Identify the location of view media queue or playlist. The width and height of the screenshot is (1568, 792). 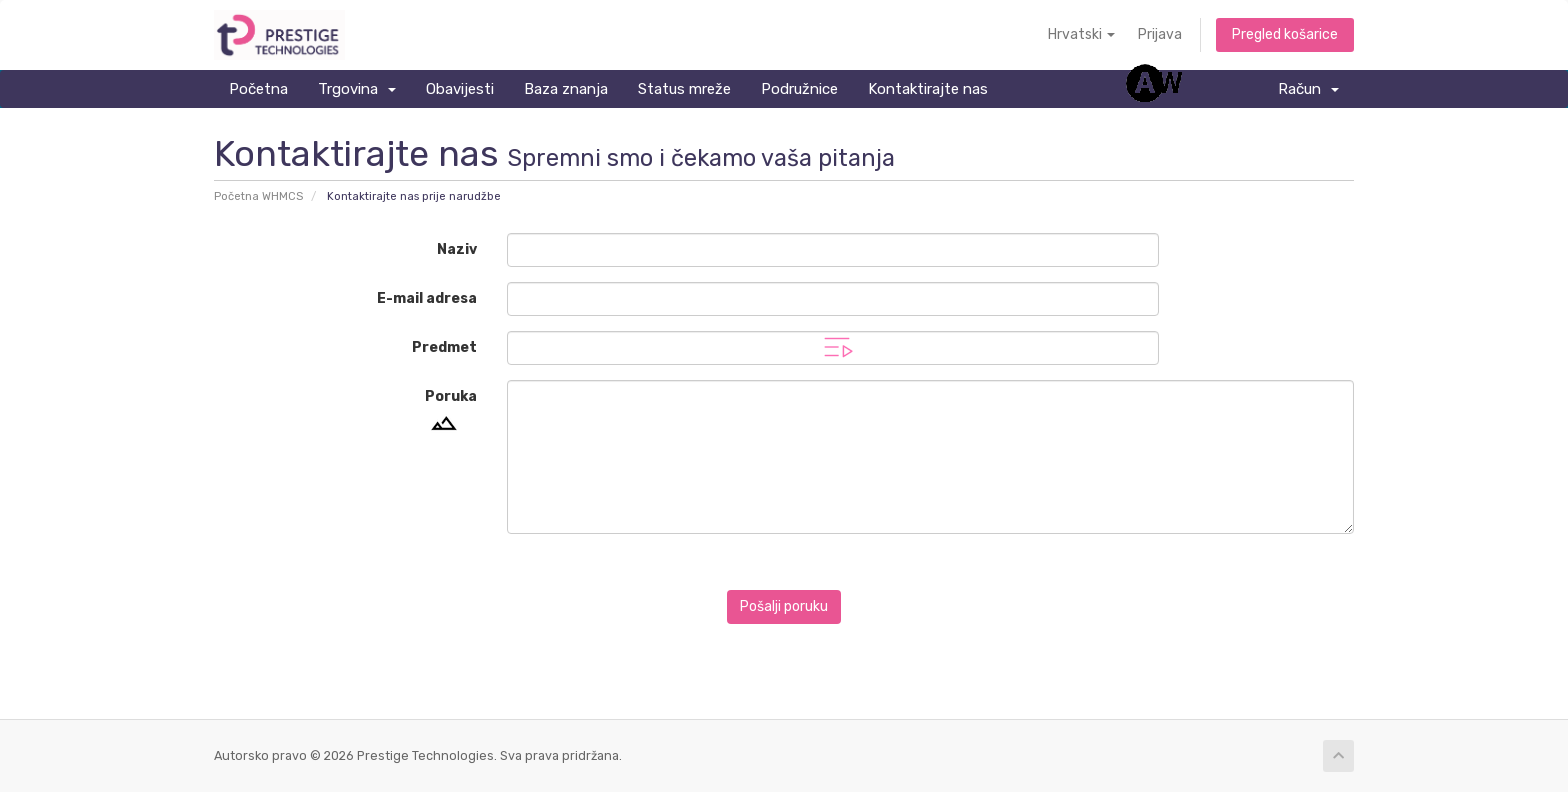
(837, 347).